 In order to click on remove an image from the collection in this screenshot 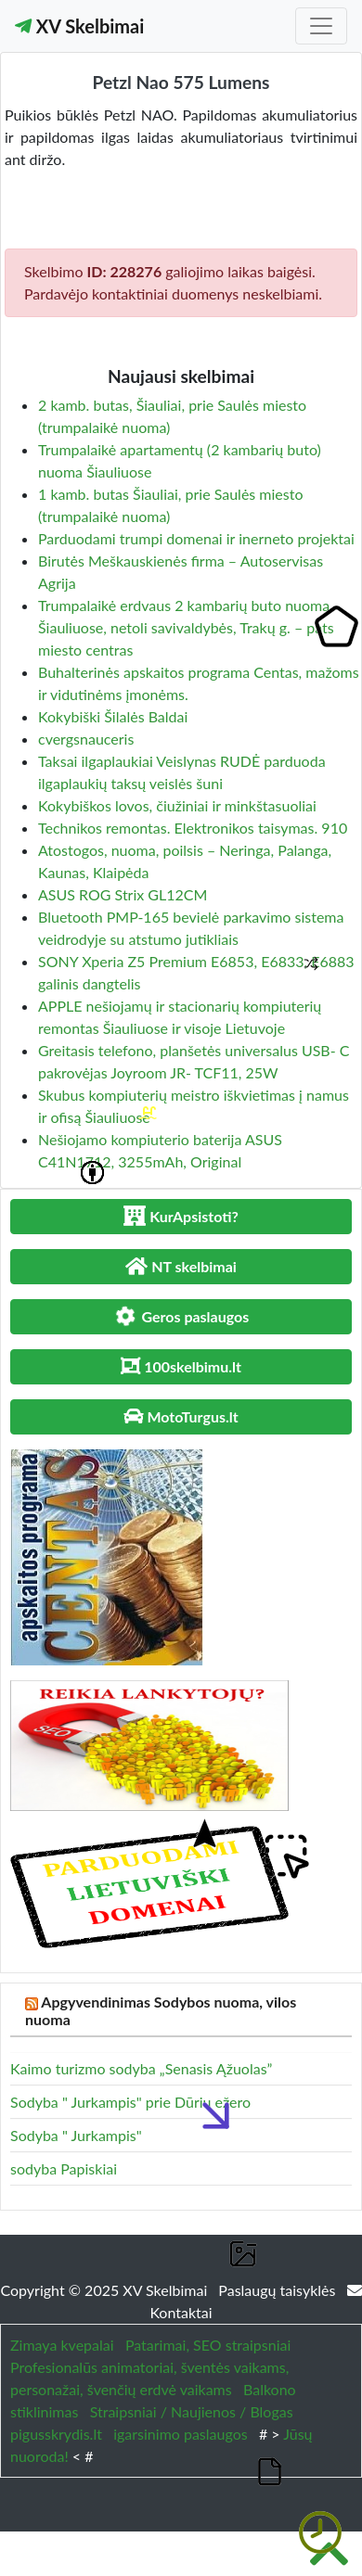, I will do `click(242, 2253)`.